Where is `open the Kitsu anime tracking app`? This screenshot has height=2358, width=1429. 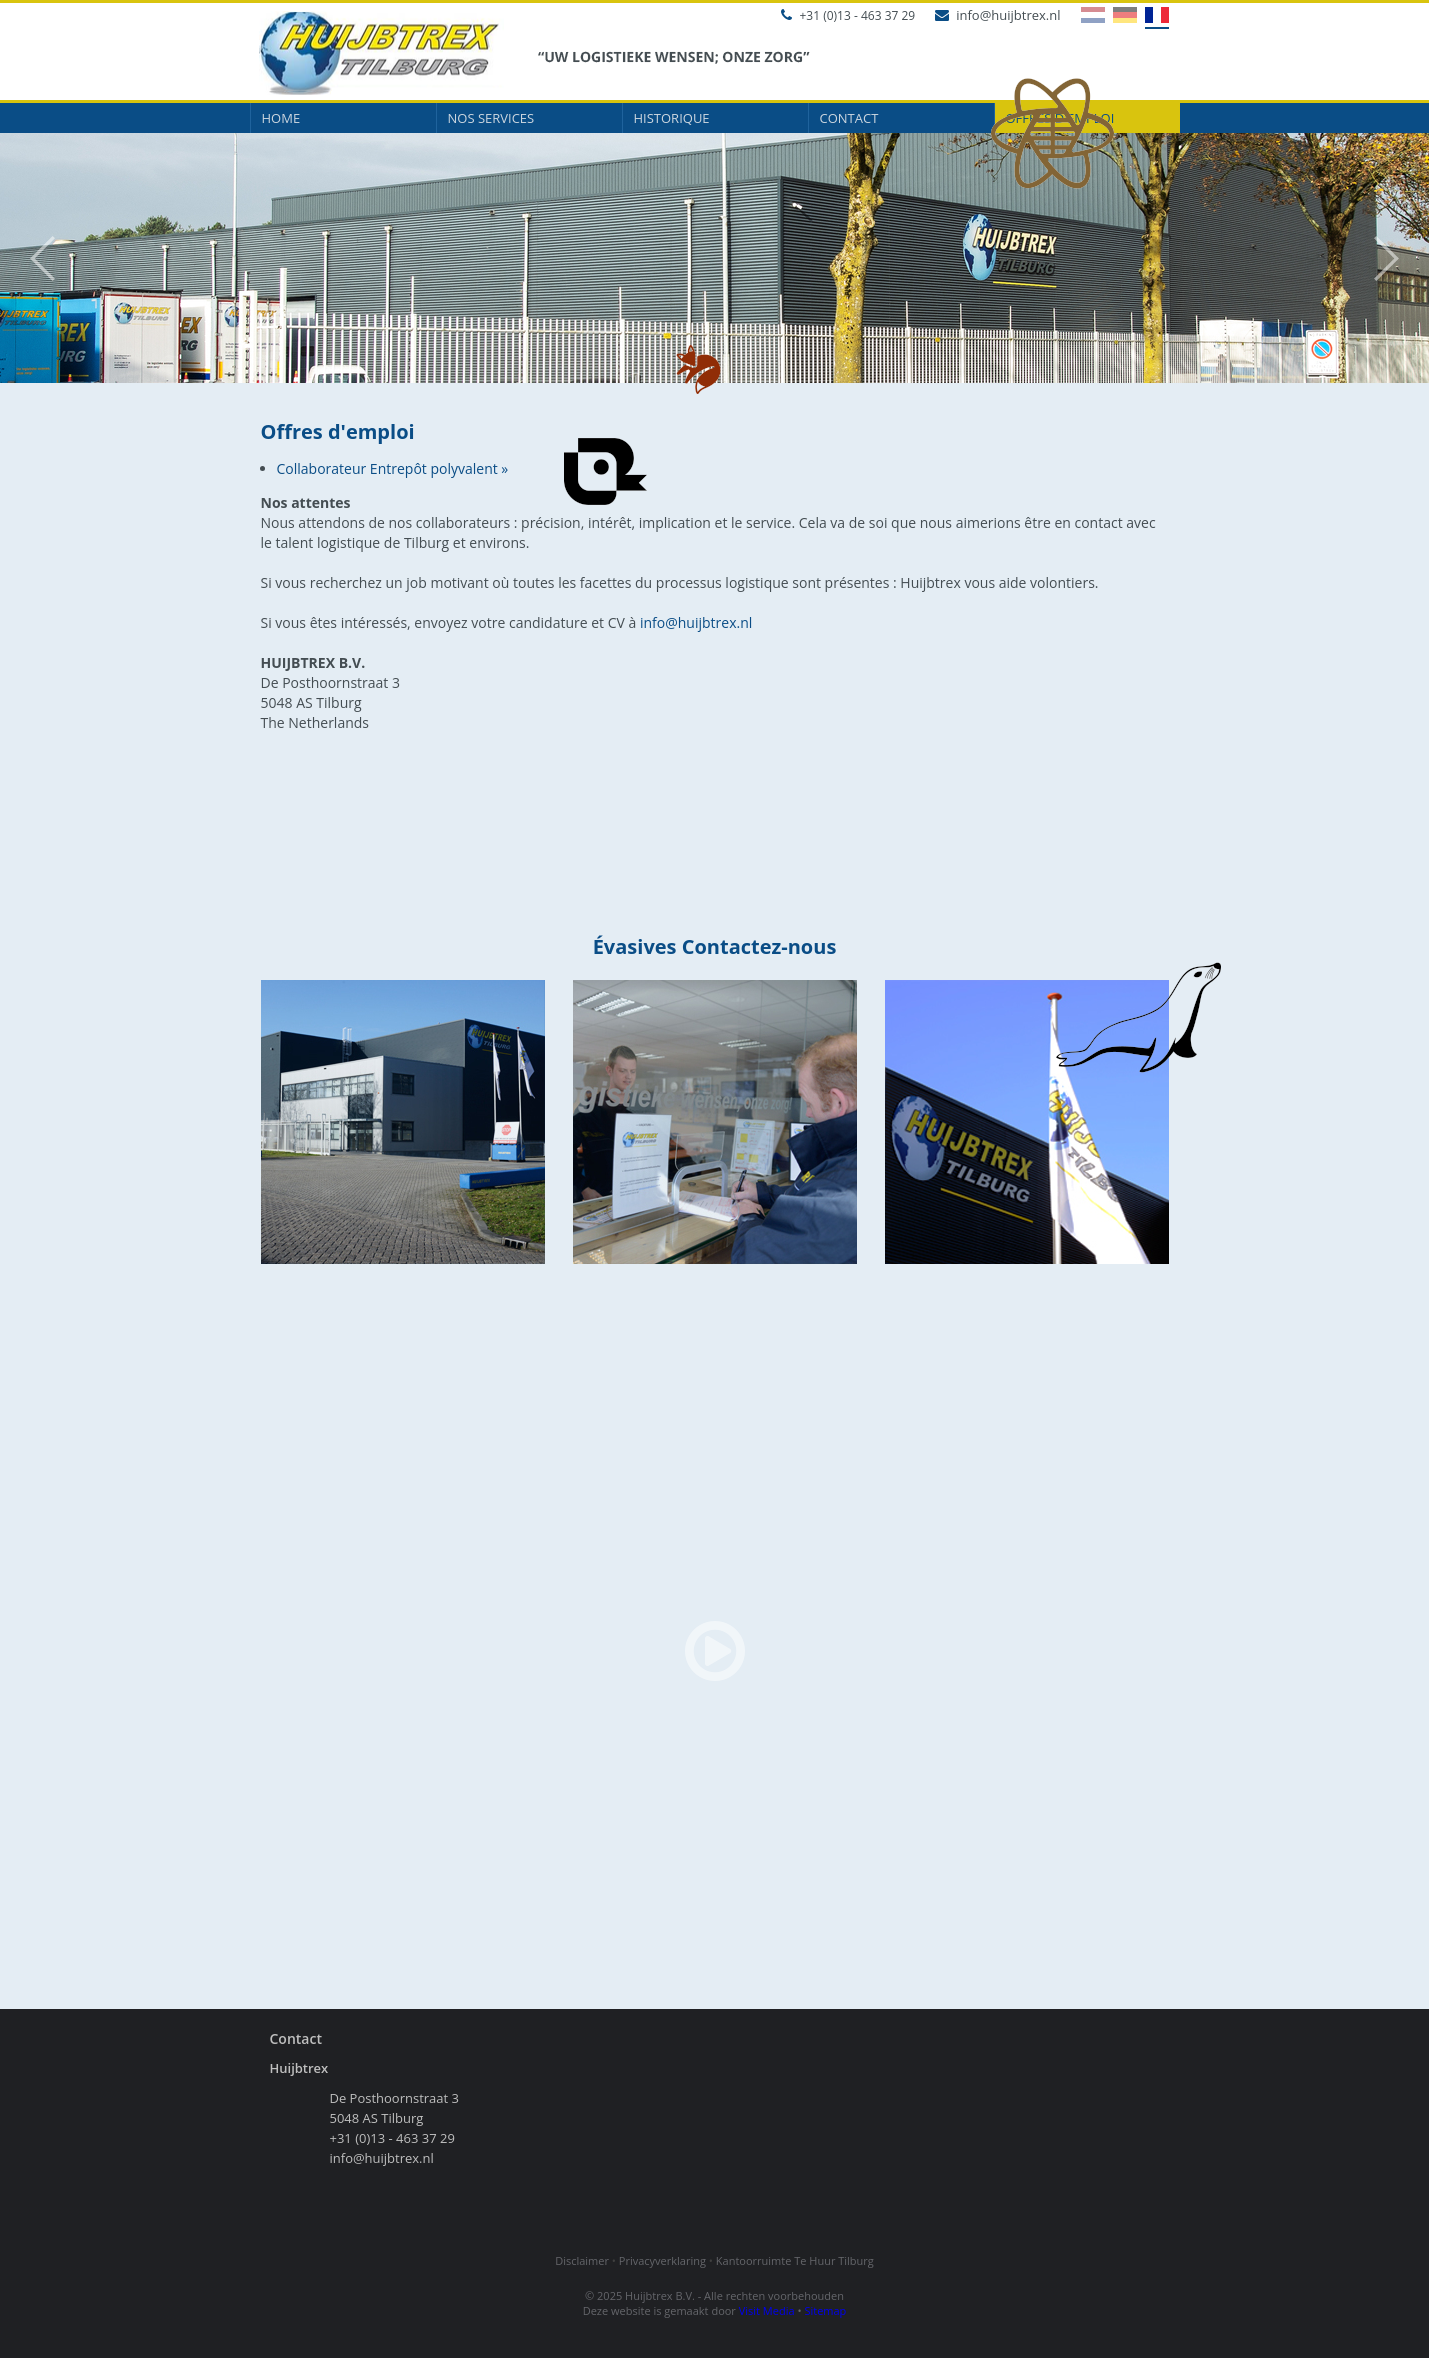
open the Kitsu anime tracking app is located at coordinates (698, 369).